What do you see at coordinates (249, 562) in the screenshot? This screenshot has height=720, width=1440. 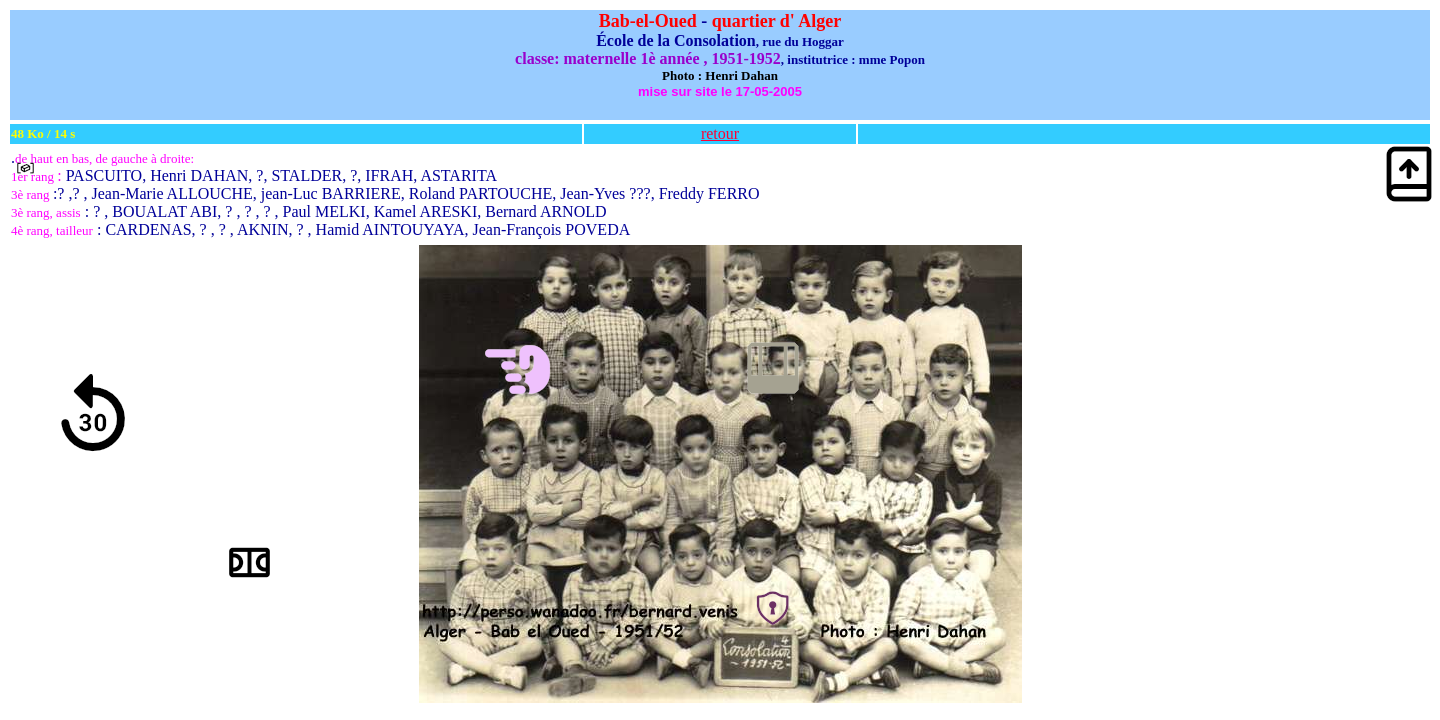 I see `view basketball court availability` at bounding box center [249, 562].